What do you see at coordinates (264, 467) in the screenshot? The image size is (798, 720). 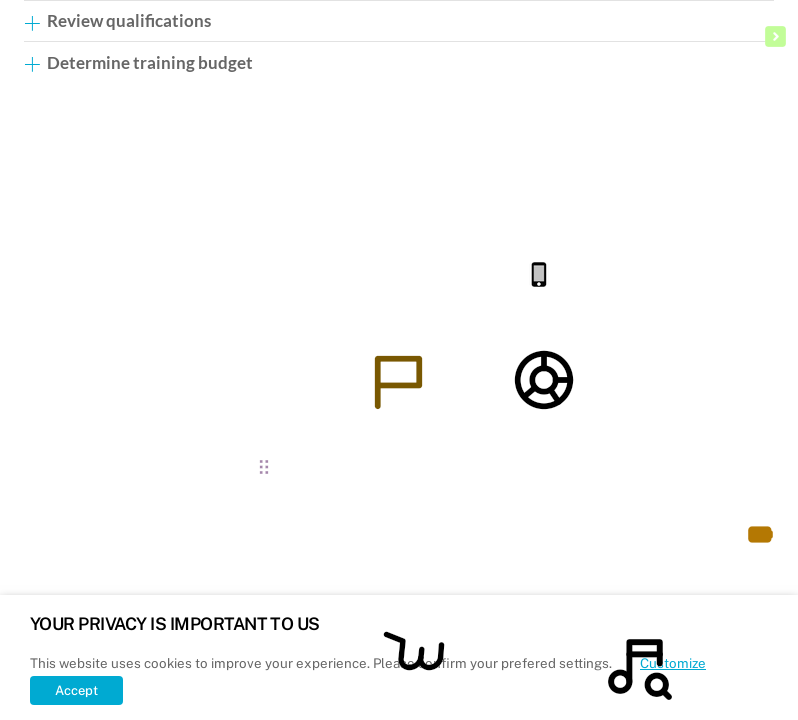 I see `drag to reorder or rearrange items` at bounding box center [264, 467].